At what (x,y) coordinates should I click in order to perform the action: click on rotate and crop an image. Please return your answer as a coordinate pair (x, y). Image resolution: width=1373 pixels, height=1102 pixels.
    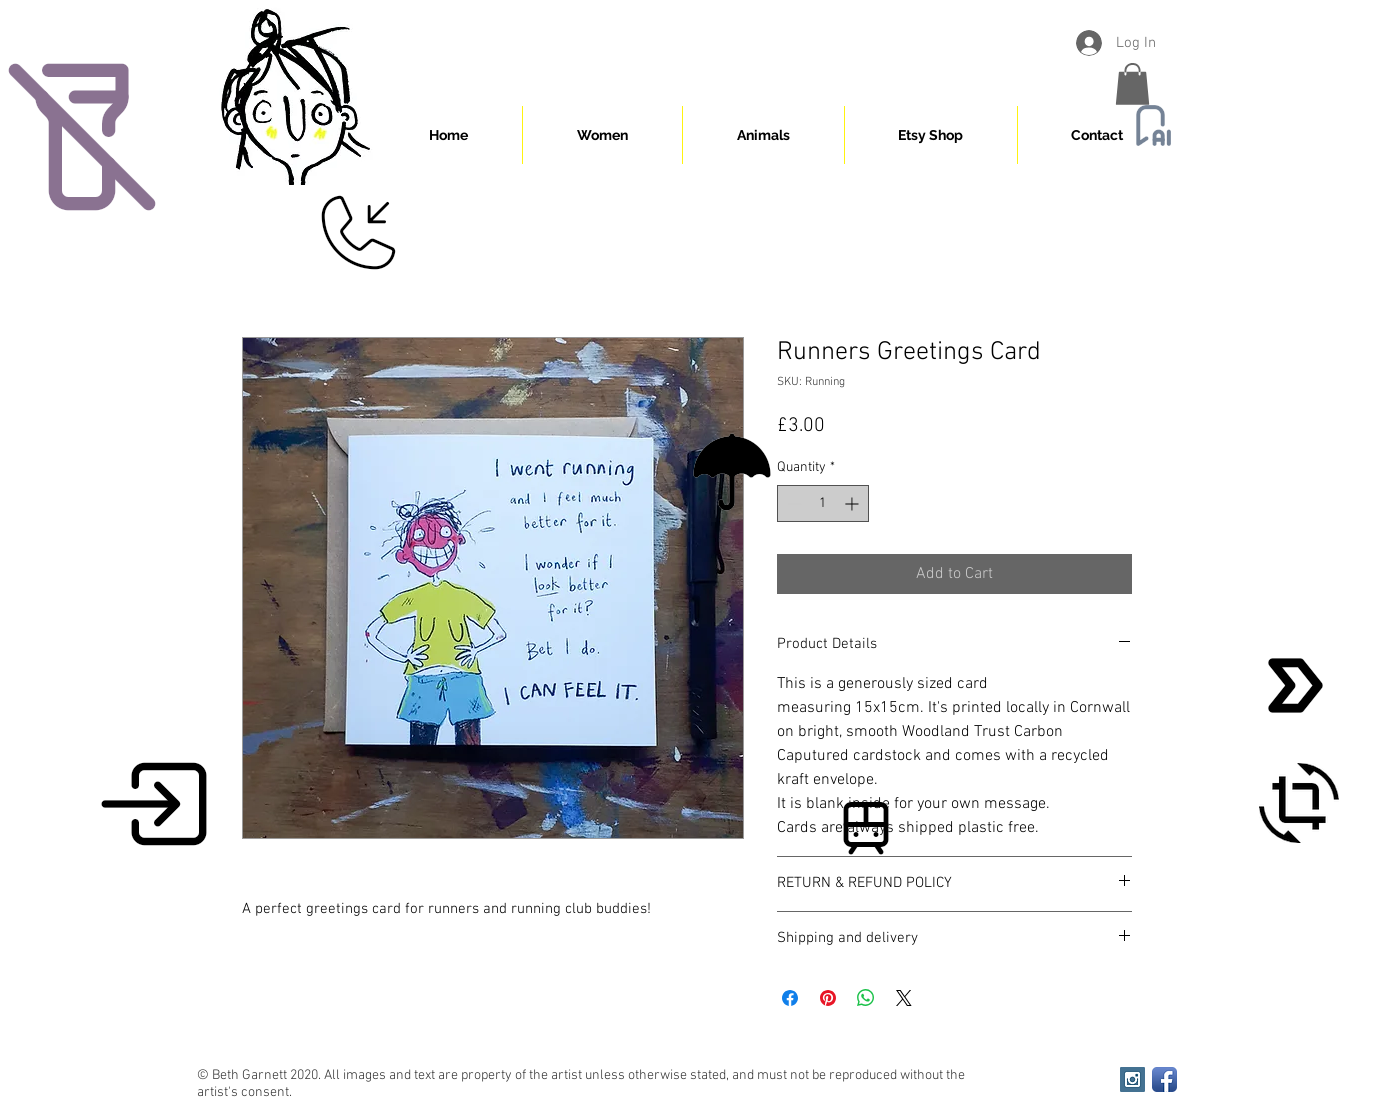
    Looking at the image, I should click on (1299, 803).